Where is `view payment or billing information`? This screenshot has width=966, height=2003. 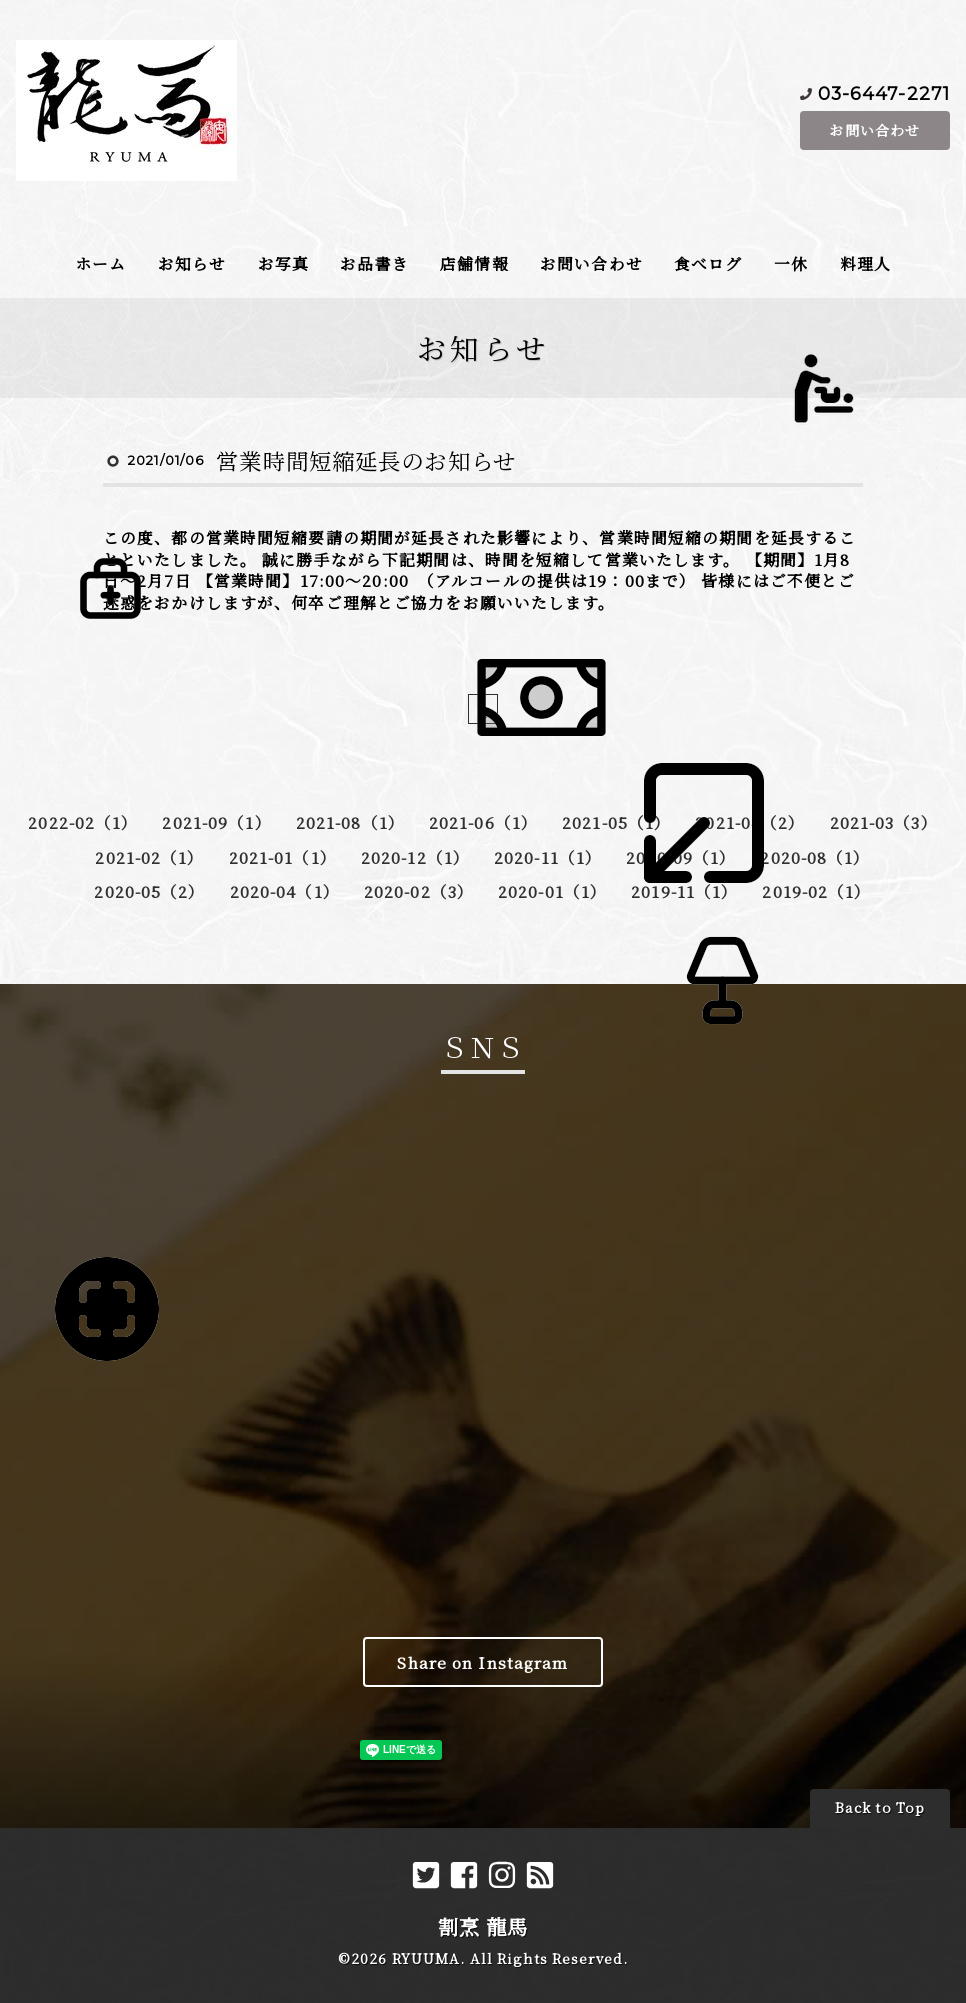 view payment or billing information is located at coordinates (541, 697).